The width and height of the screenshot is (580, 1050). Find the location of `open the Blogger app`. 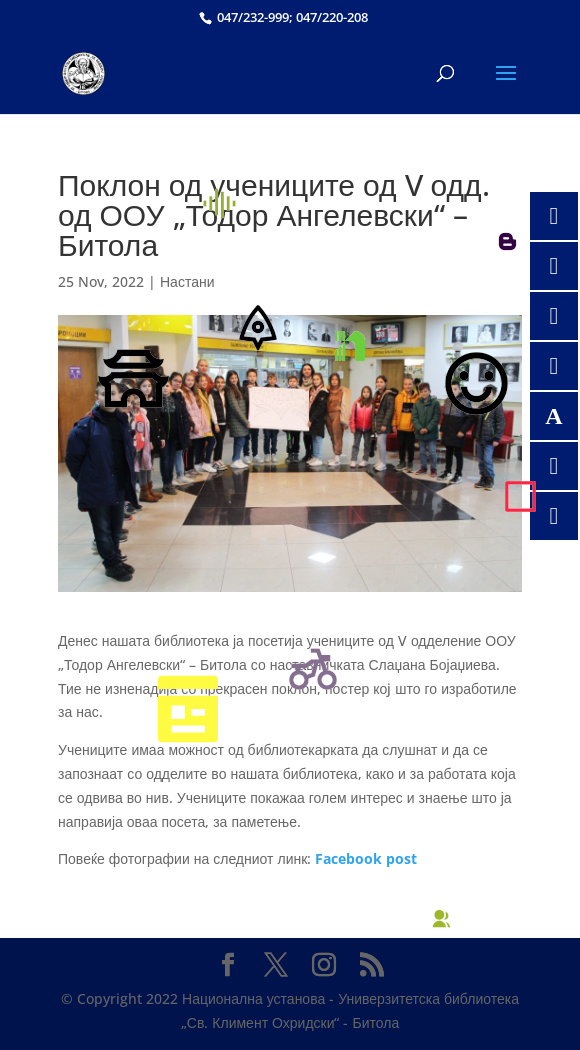

open the Blogger app is located at coordinates (507, 241).